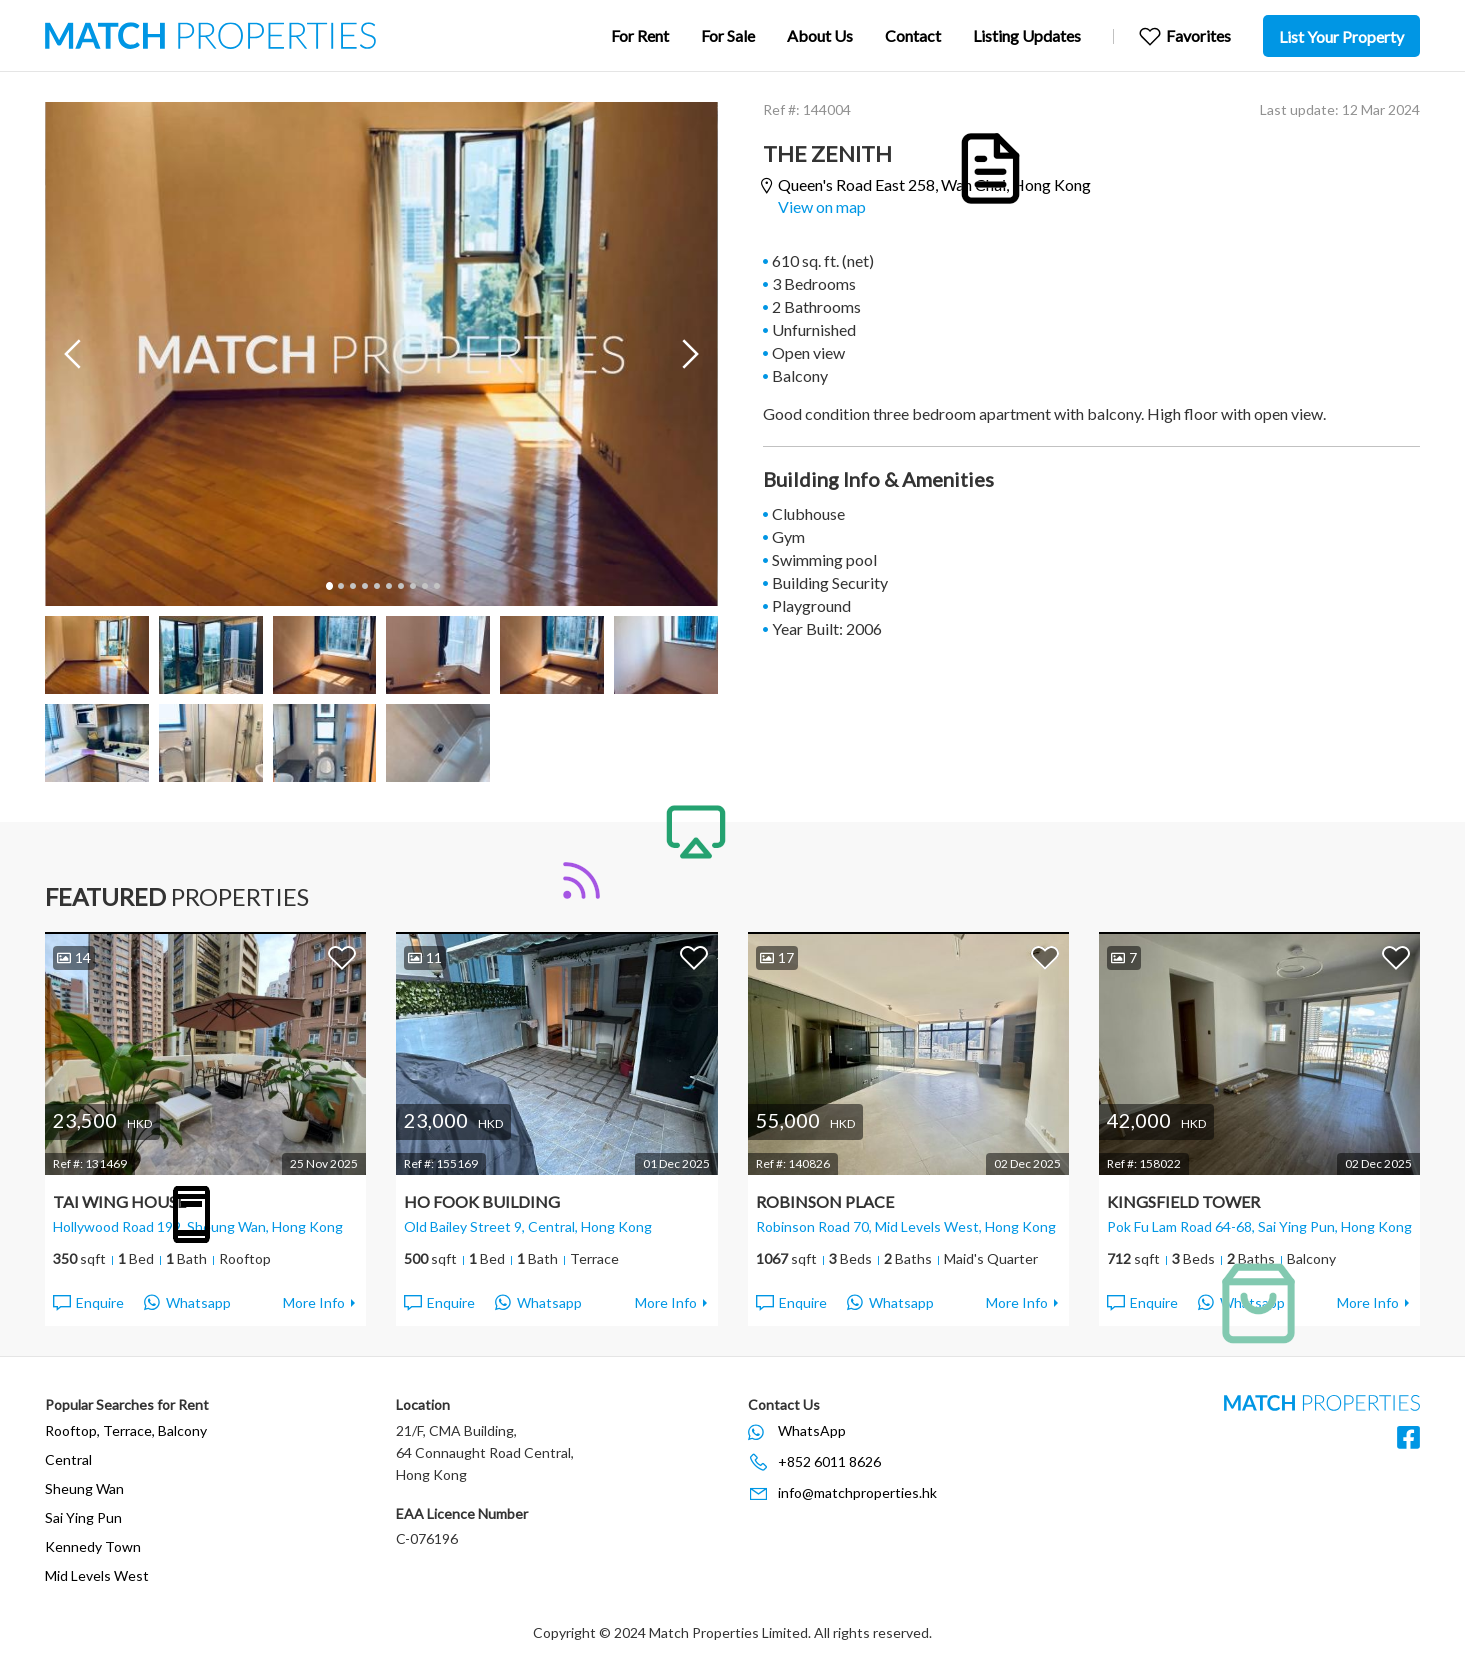 This screenshot has height=1664, width=1465. I want to click on subscribe to RSS feed, so click(581, 880).